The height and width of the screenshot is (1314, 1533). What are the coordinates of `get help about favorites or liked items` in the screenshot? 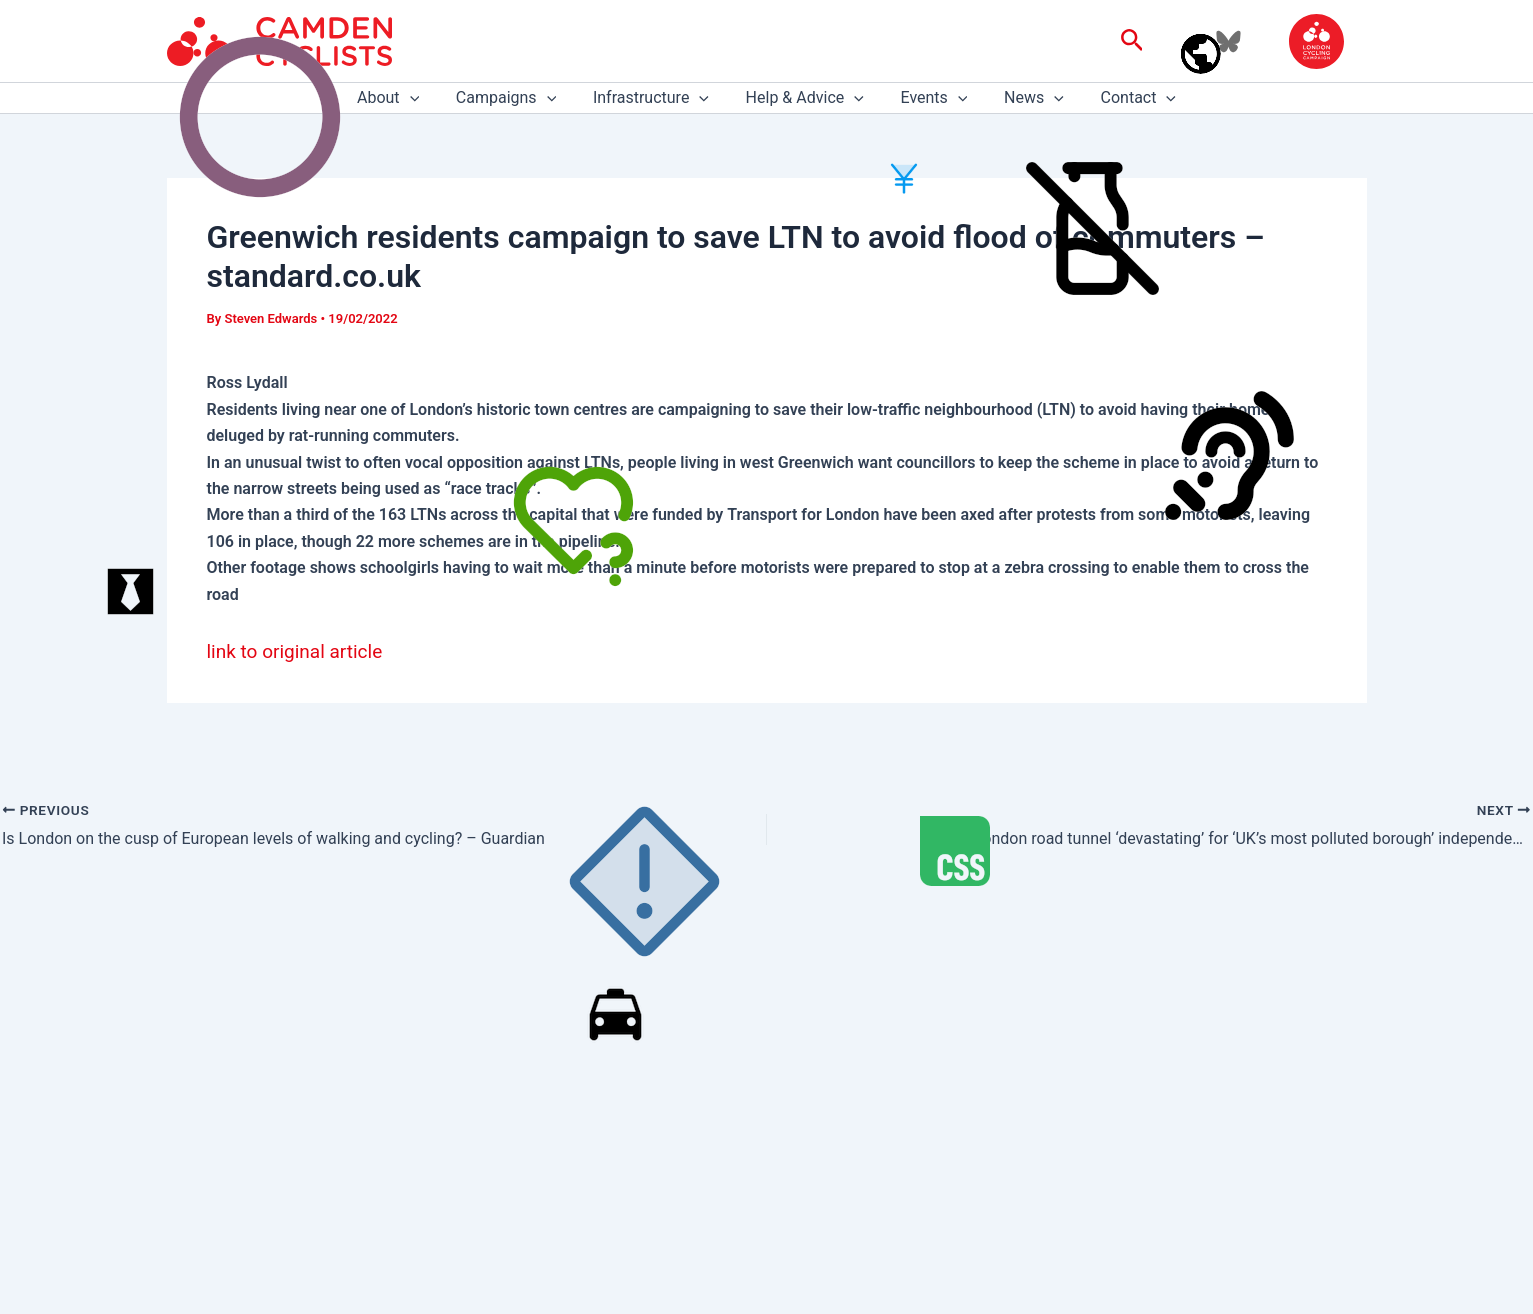 It's located at (573, 520).